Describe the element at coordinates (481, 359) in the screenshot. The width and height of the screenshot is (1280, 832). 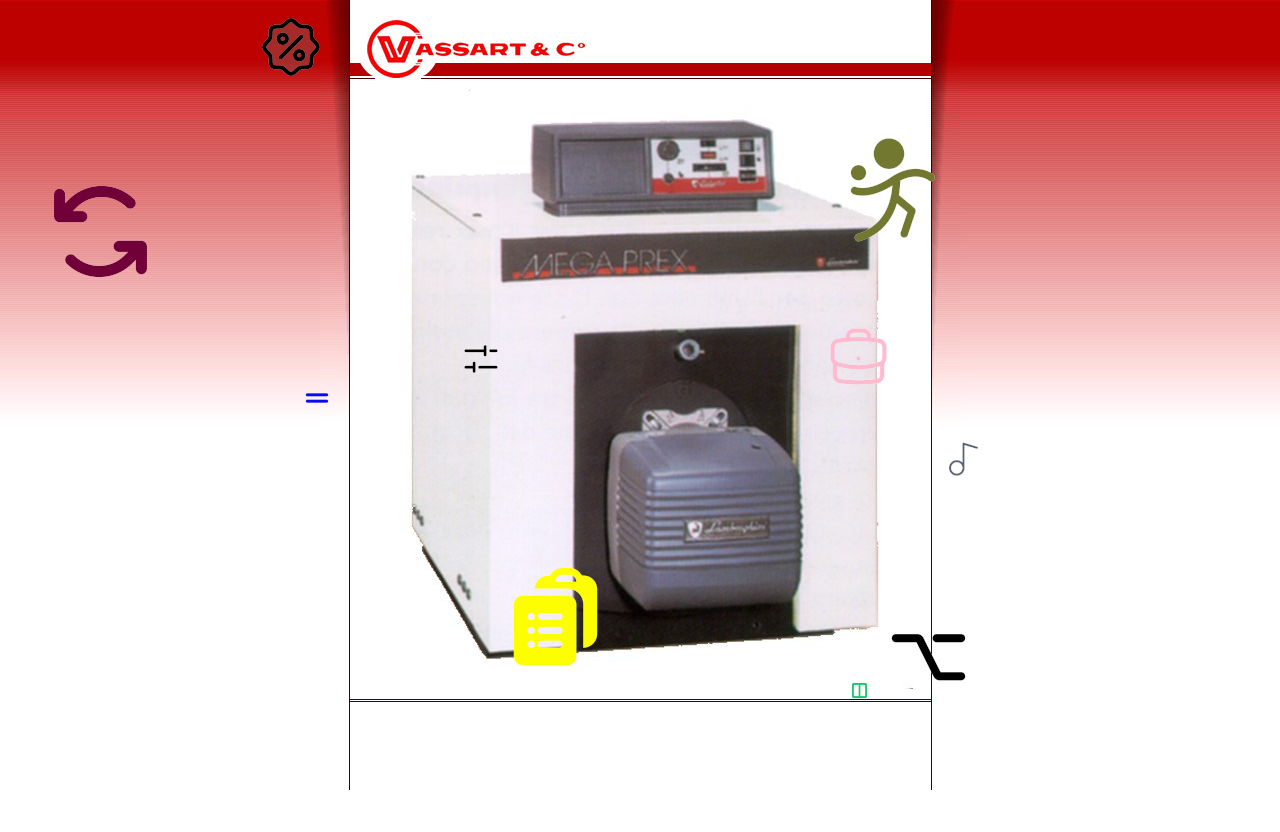
I see `adjust settings or preferences` at that location.